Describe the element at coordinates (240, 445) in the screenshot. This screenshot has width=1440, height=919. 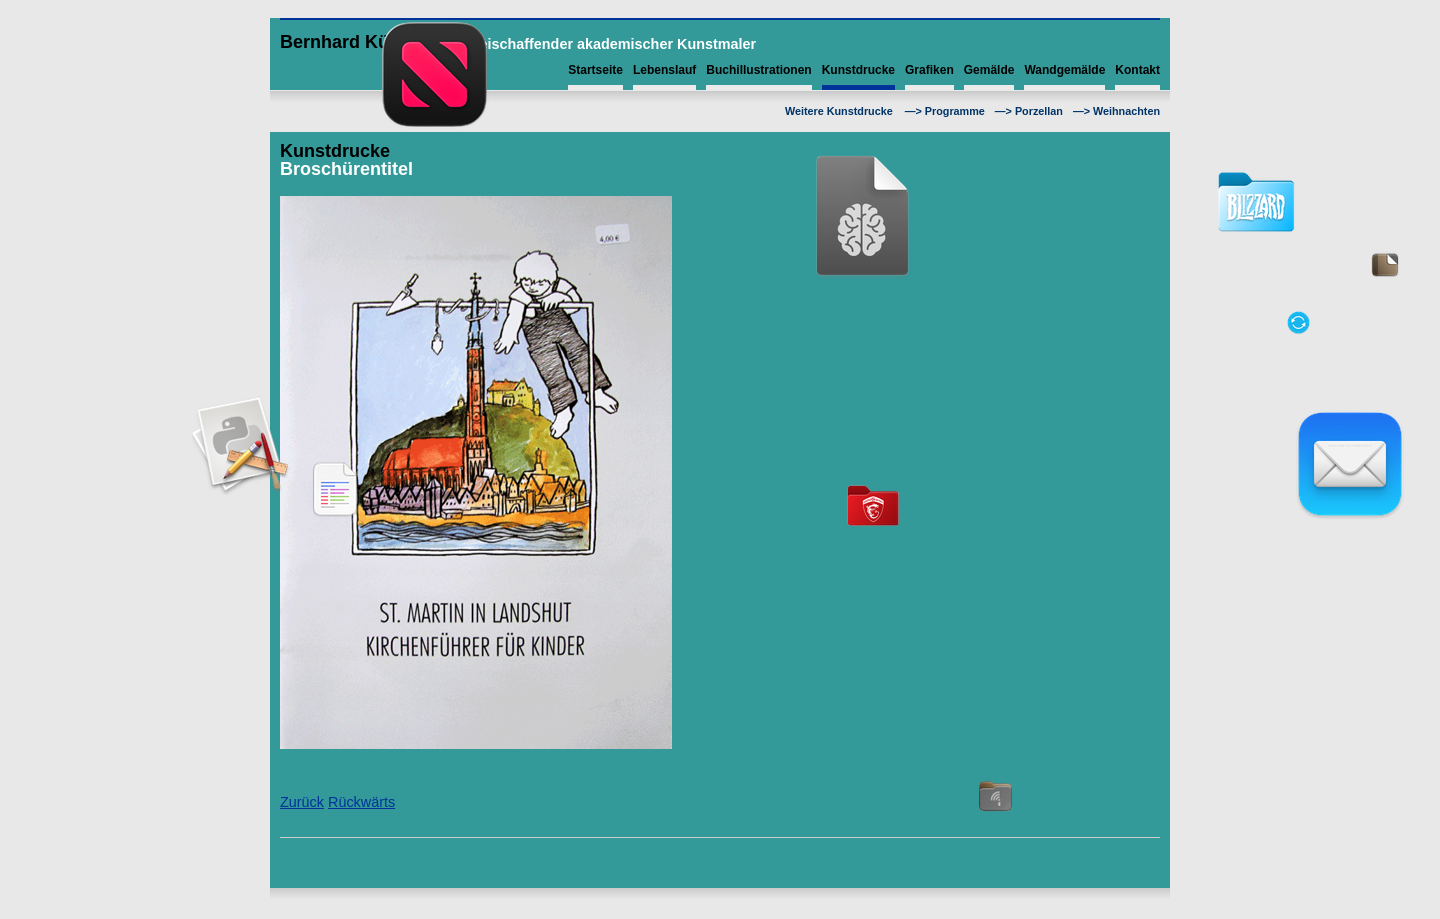
I see `python application or script runner` at that location.